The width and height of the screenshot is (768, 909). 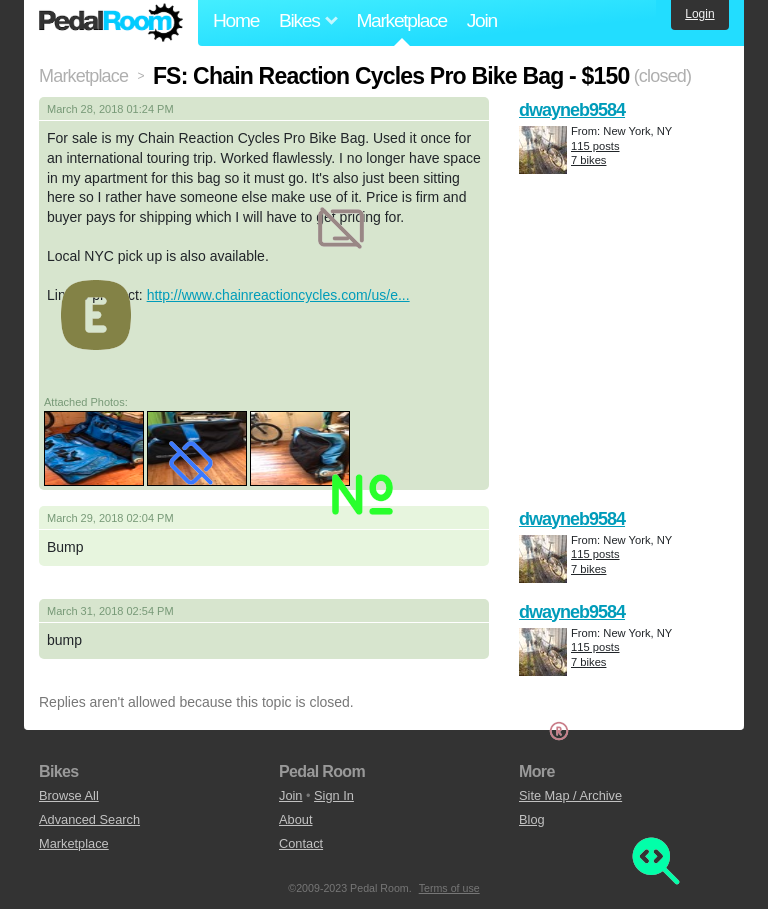 What do you see at coordinates (362, 494) in the screenshot?
I see `insert a number or numero symbol` at bounding box center [362, 494].